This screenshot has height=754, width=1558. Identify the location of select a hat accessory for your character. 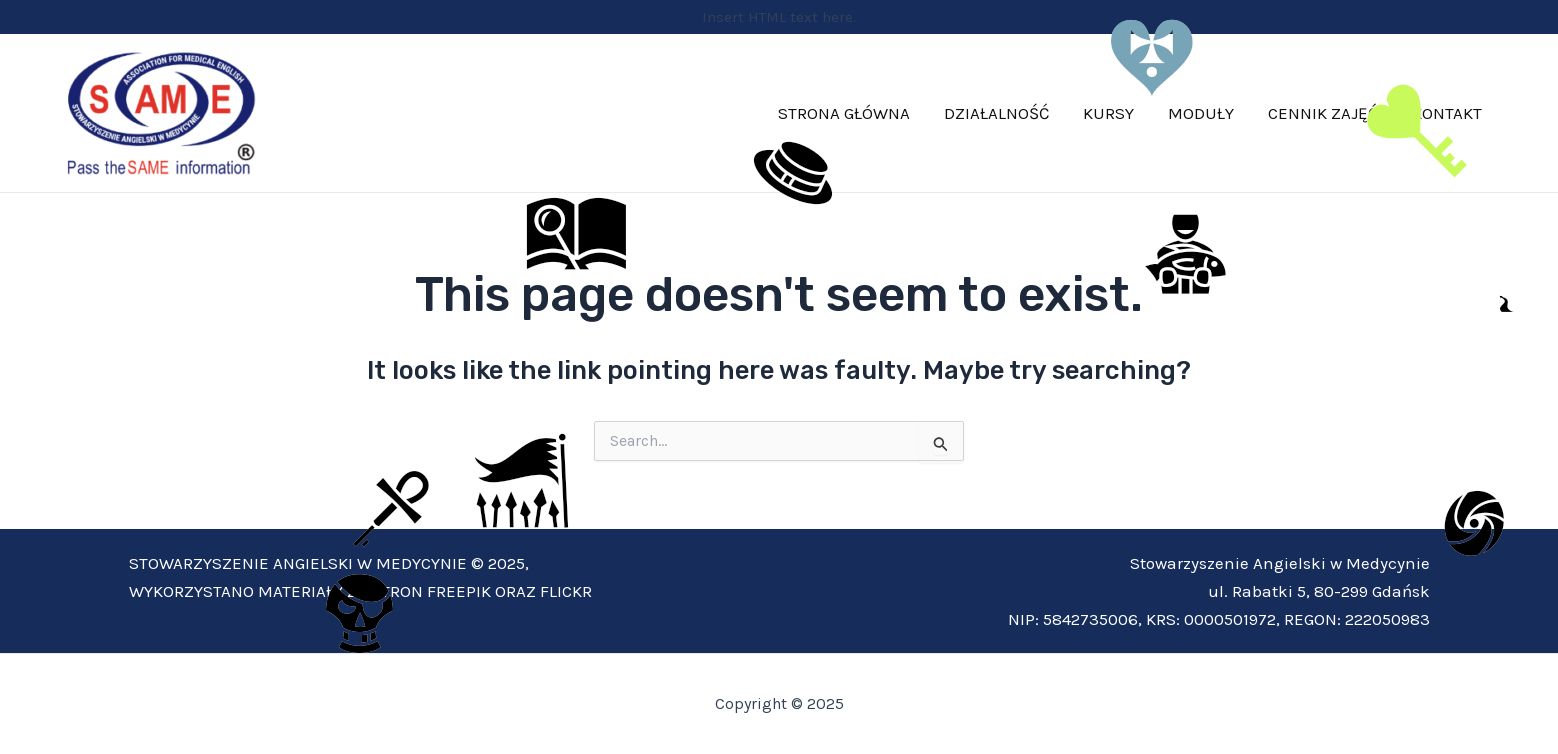
(793, 173).